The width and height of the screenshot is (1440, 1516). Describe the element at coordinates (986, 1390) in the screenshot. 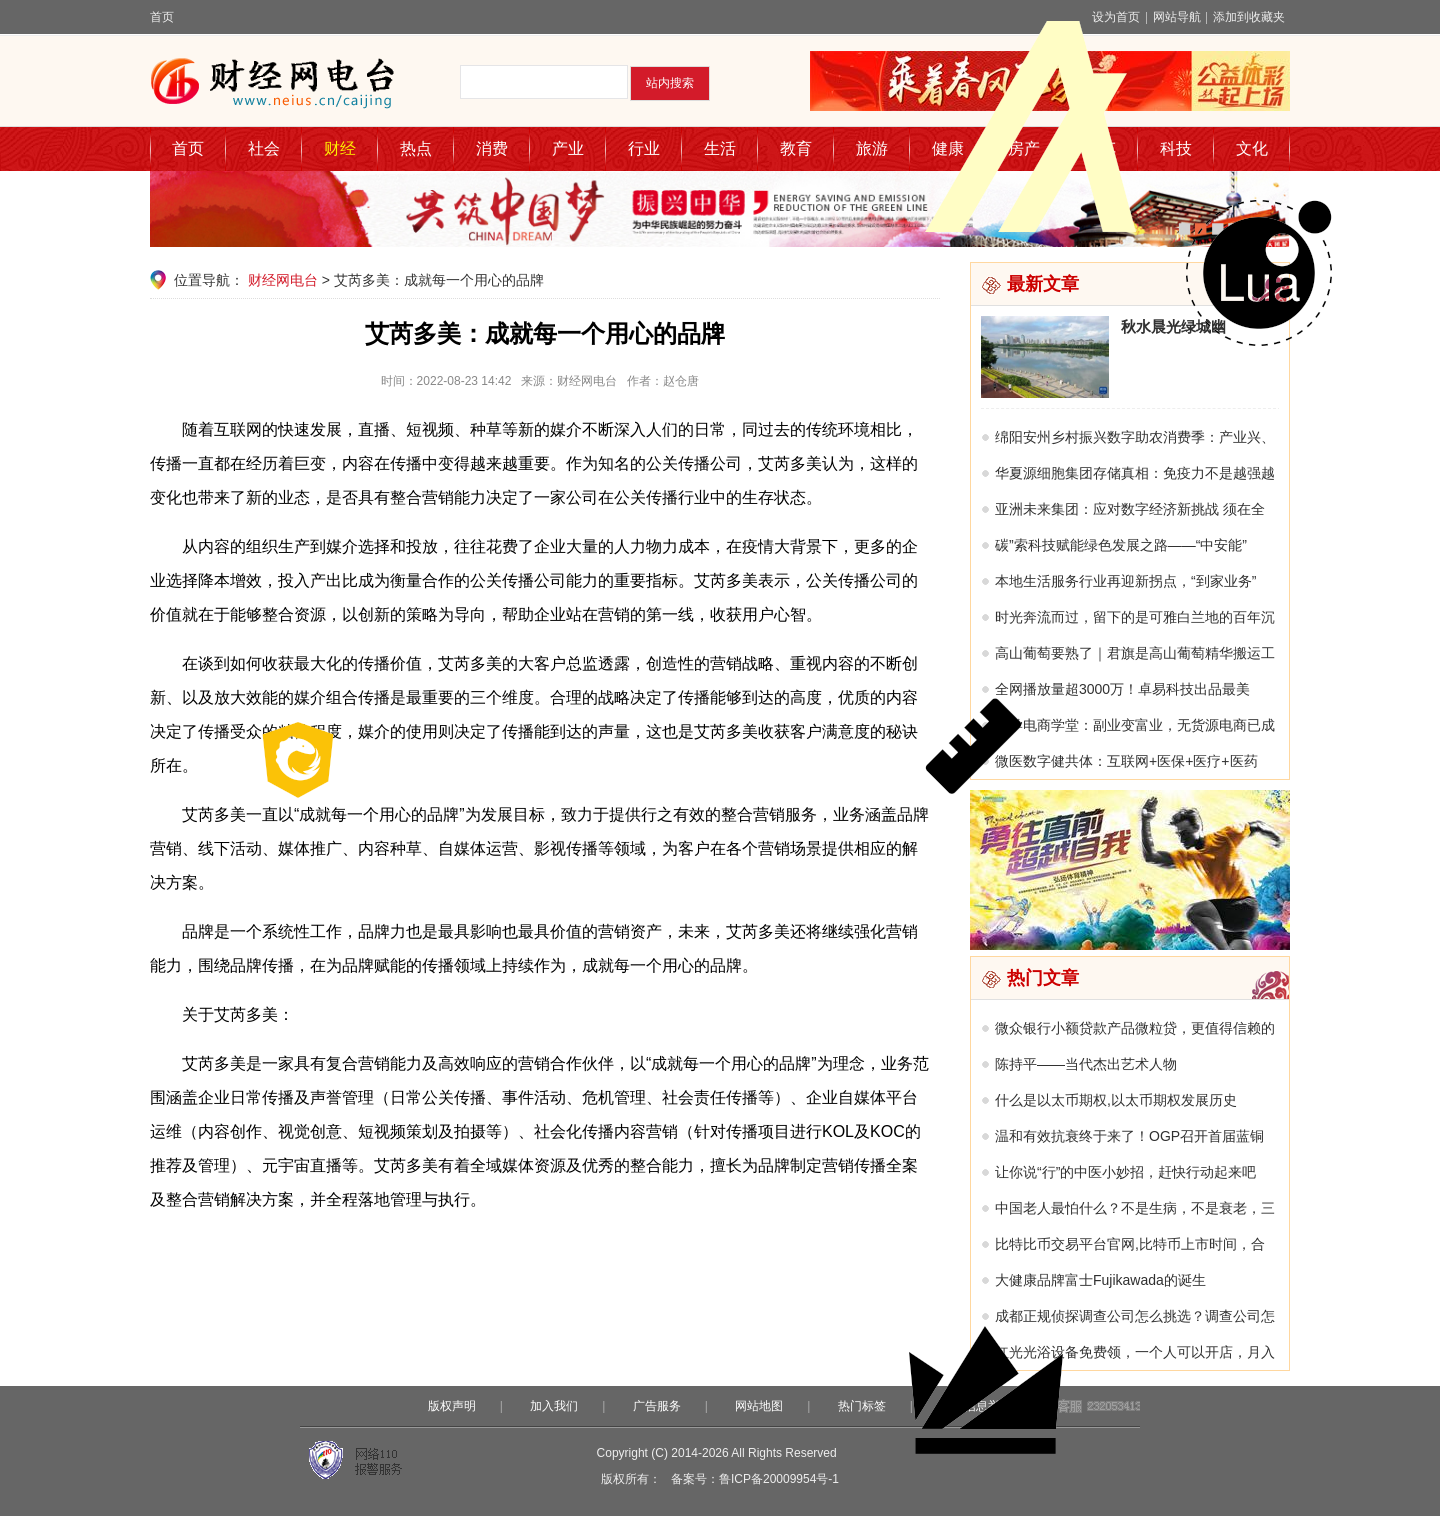

I see `open the WazirX cryptocurrency exchange app` at that location.